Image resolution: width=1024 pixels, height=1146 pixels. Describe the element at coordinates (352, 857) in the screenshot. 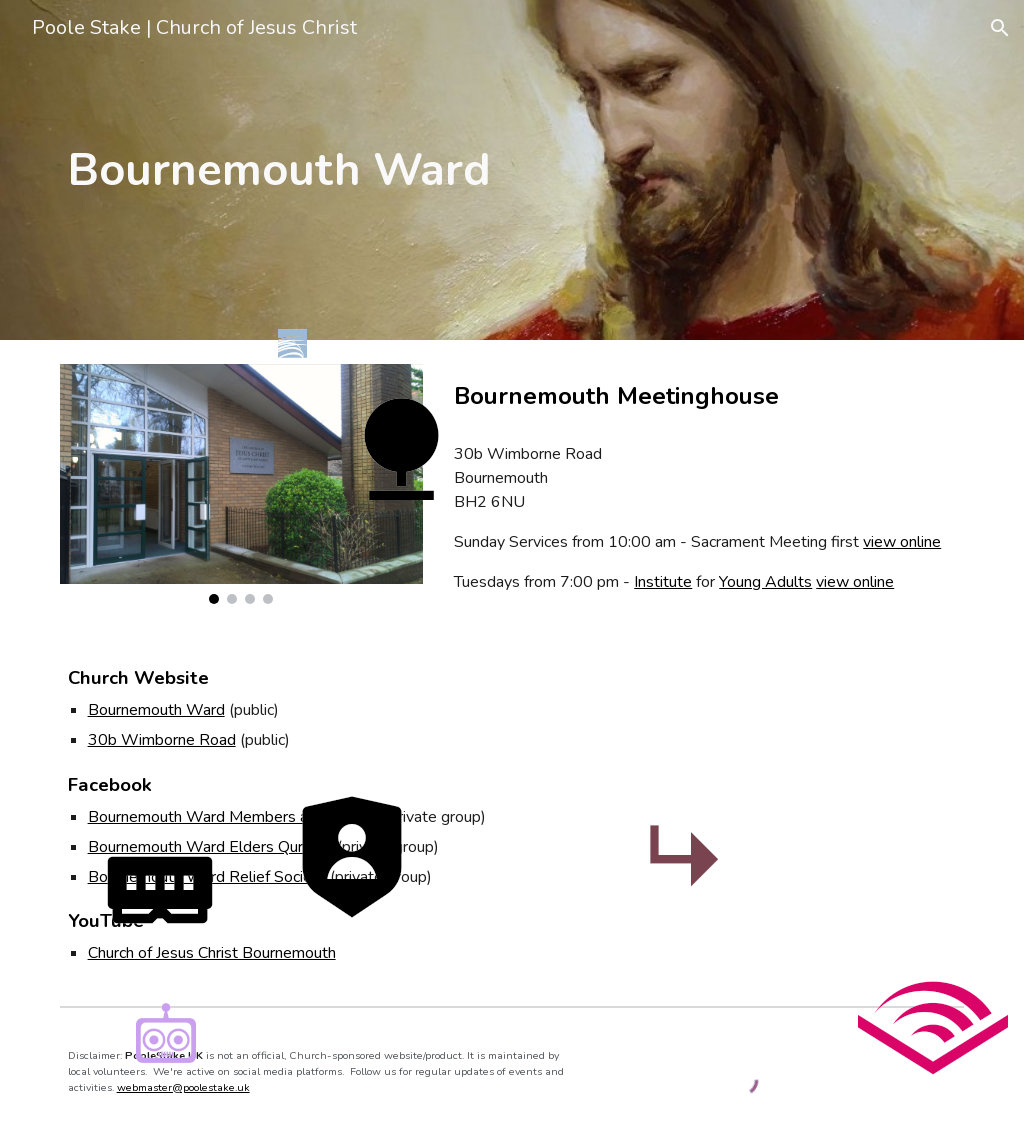

I see `access user privacy or security settings` at that location.